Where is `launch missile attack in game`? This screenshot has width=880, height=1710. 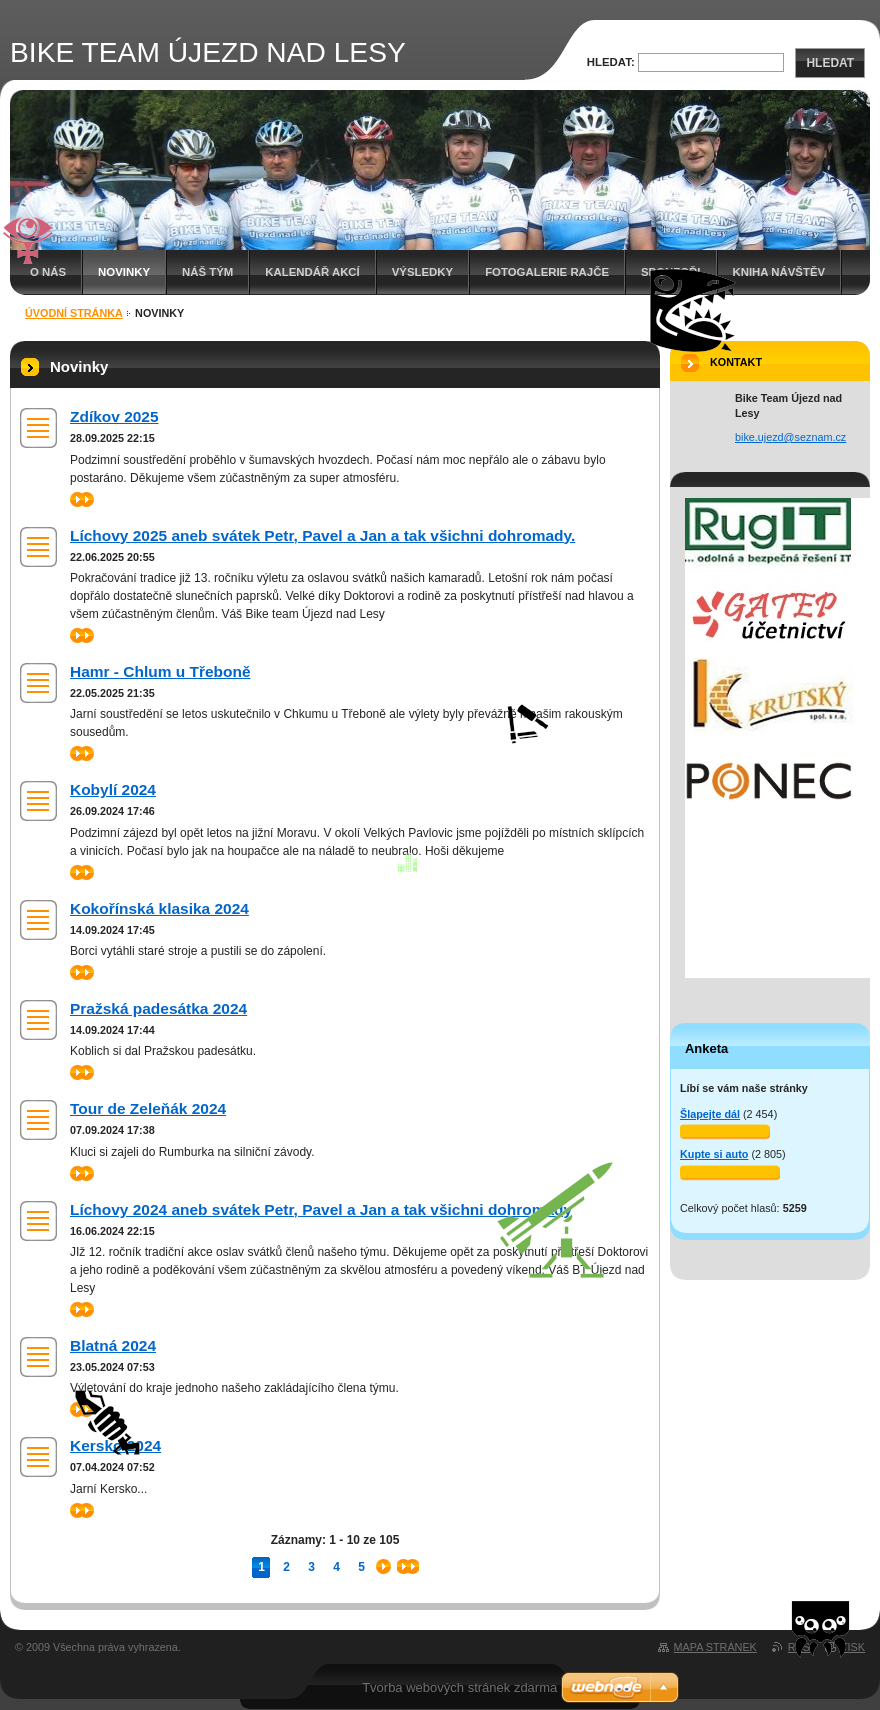
launch missile attack in game is located at coordinates (555, 1220).